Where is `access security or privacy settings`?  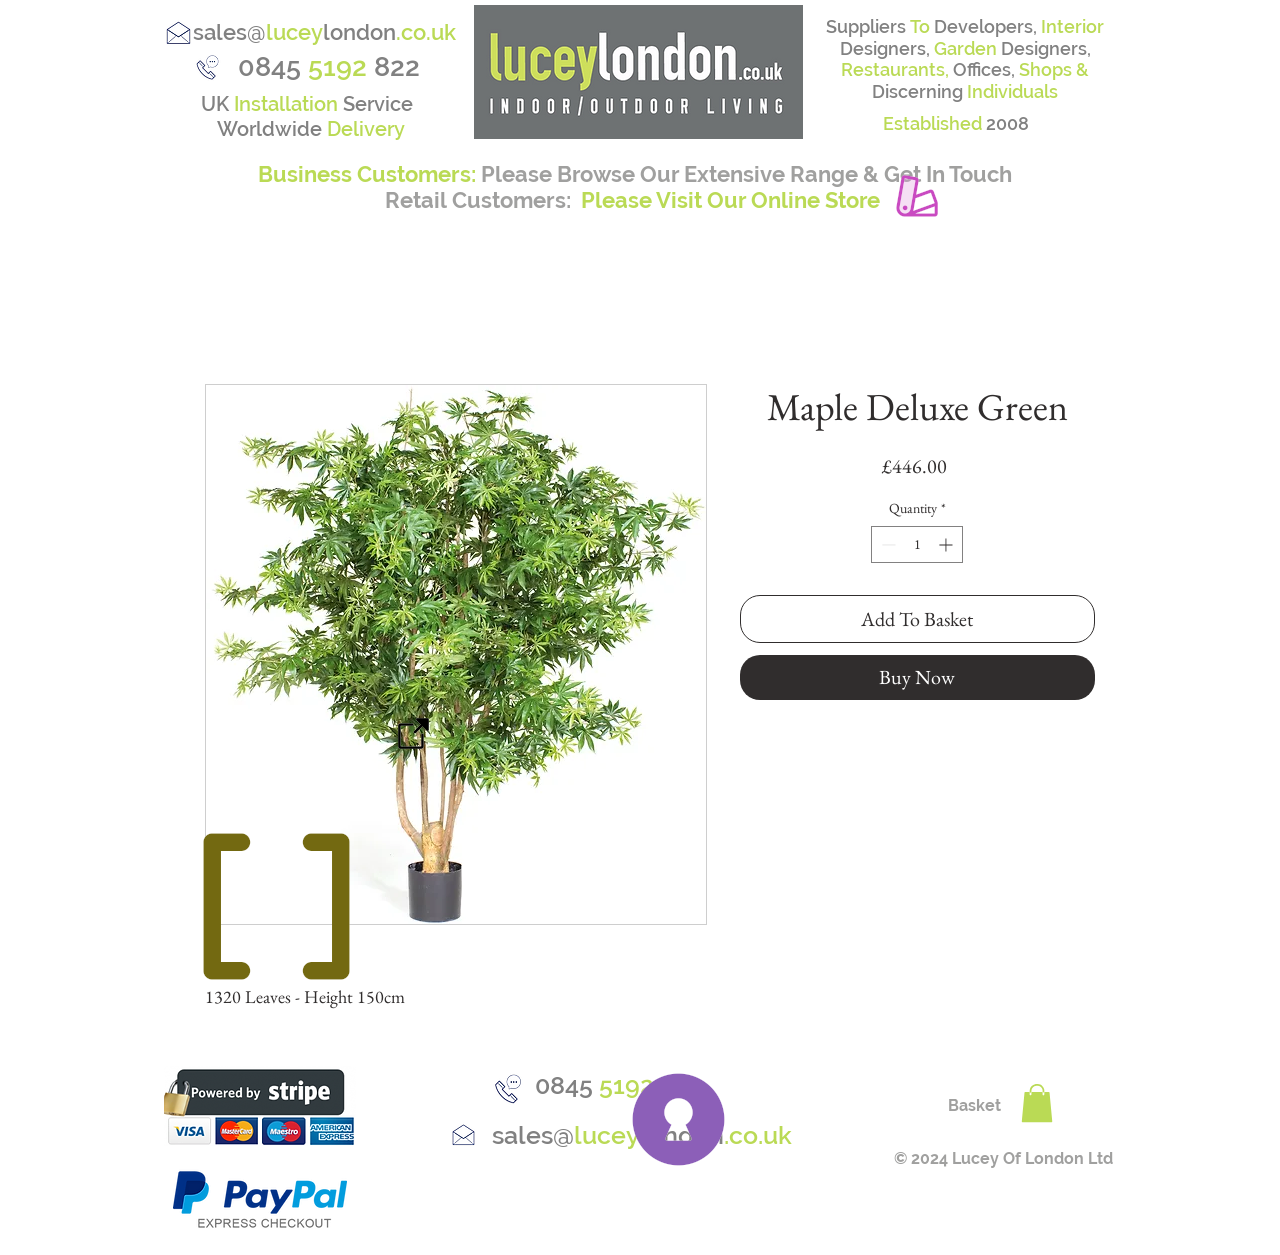 access security or privacy settings is located at coordinates (678, 1119).